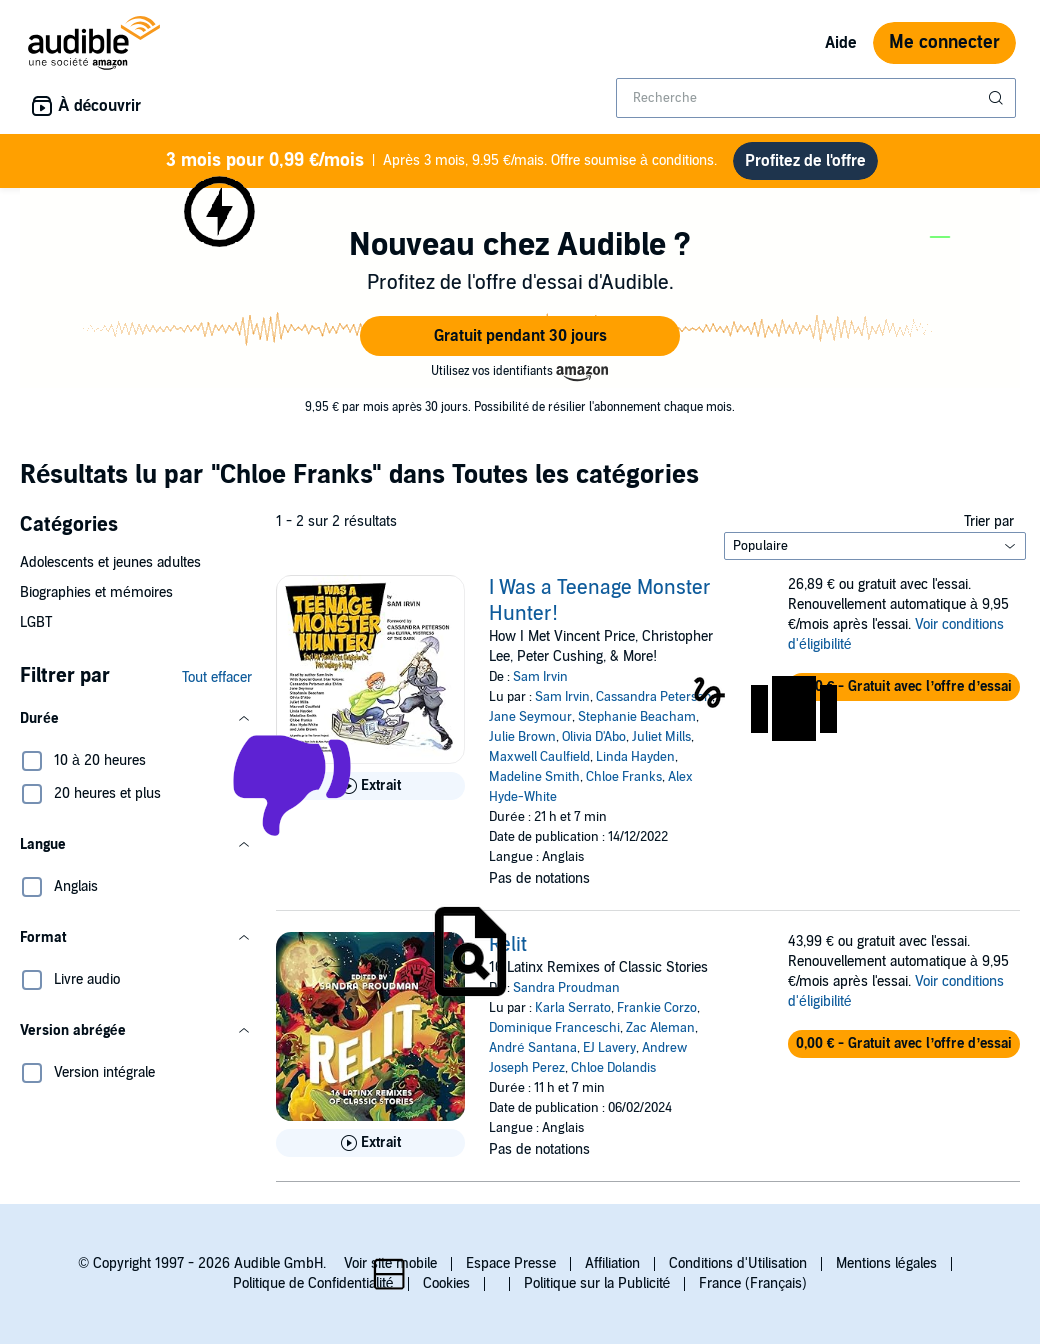 This screenshot has width=1040, height=1344. Describe the element at coordinates (470, 951) in the screenshot. I see `check document for plagiarism` at that location.